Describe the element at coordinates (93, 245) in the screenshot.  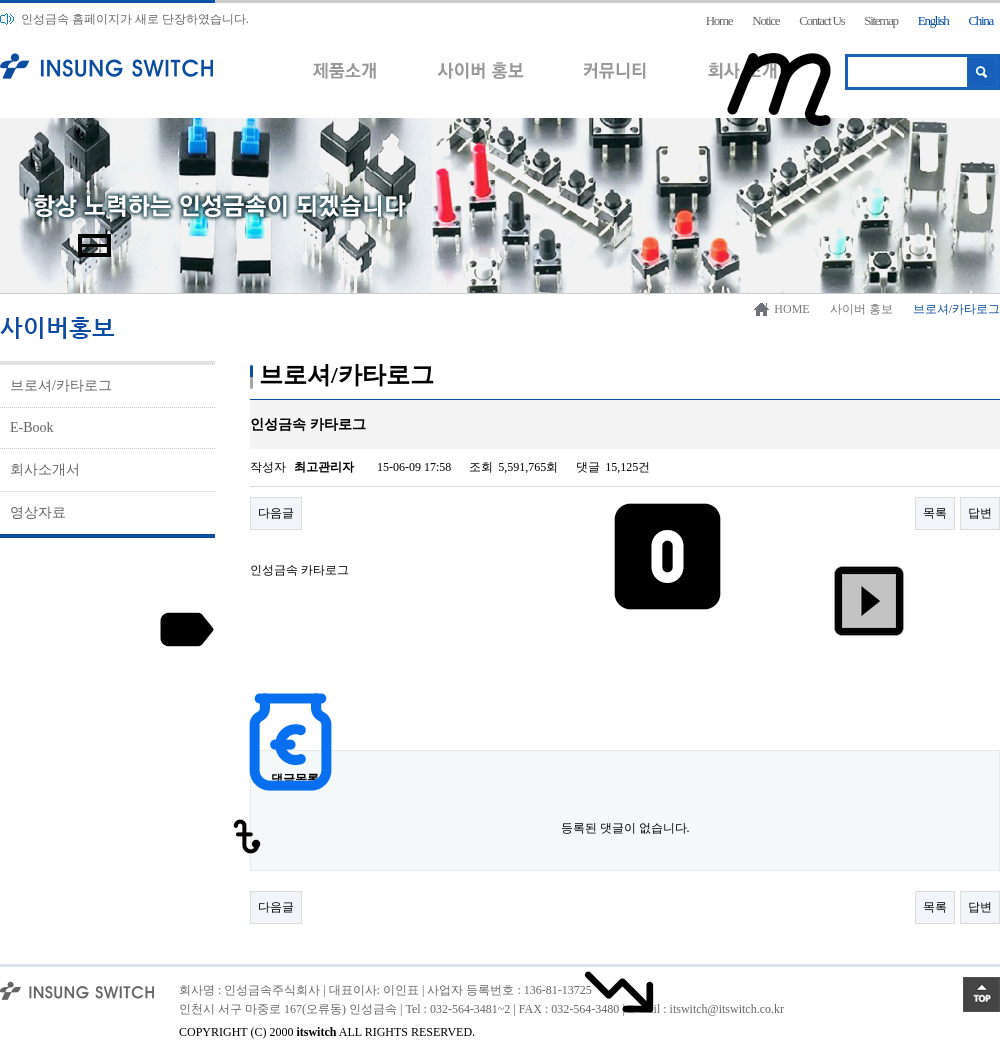
I see `switch to stream or list view` at that location.